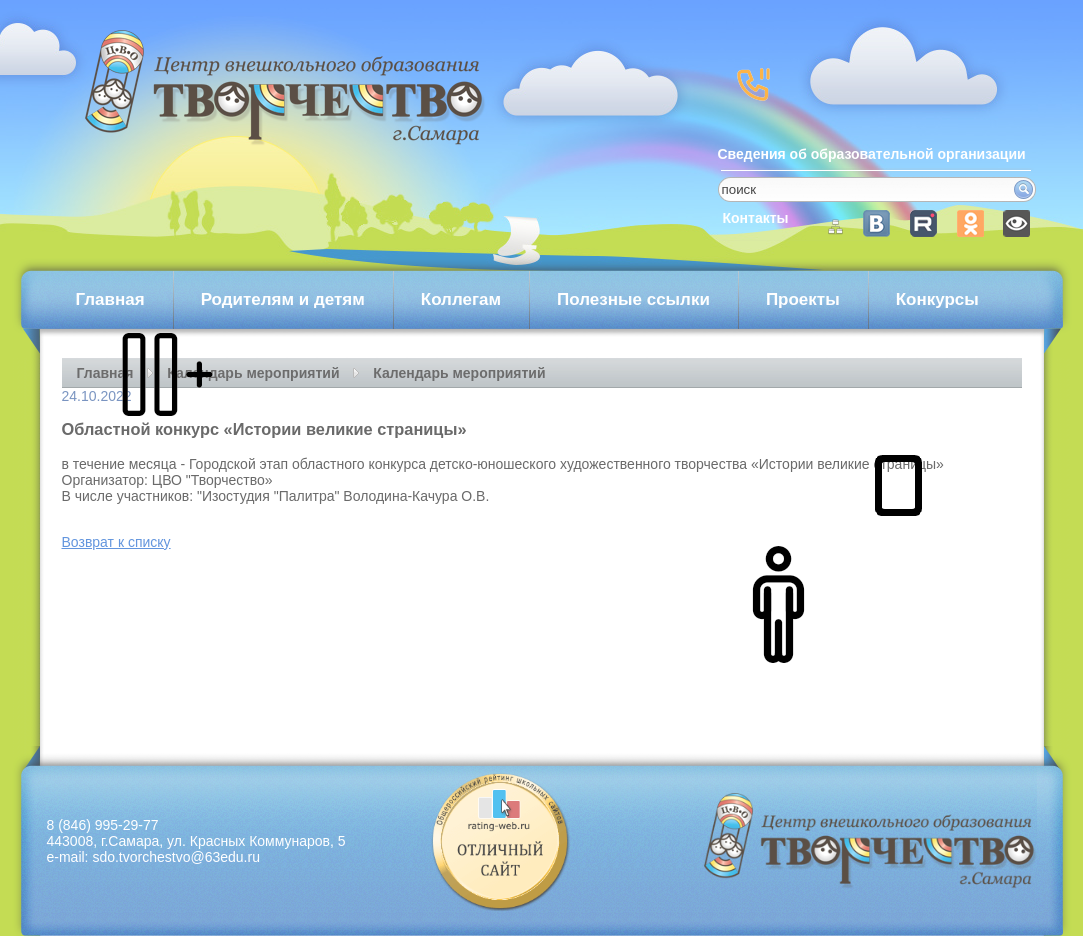 The height and width of the screenshot is (936, 1083). What do you see at coordinates (160, 374) in the screenshot?
I see `add a new column to the right` at bounding box center [160, 374].